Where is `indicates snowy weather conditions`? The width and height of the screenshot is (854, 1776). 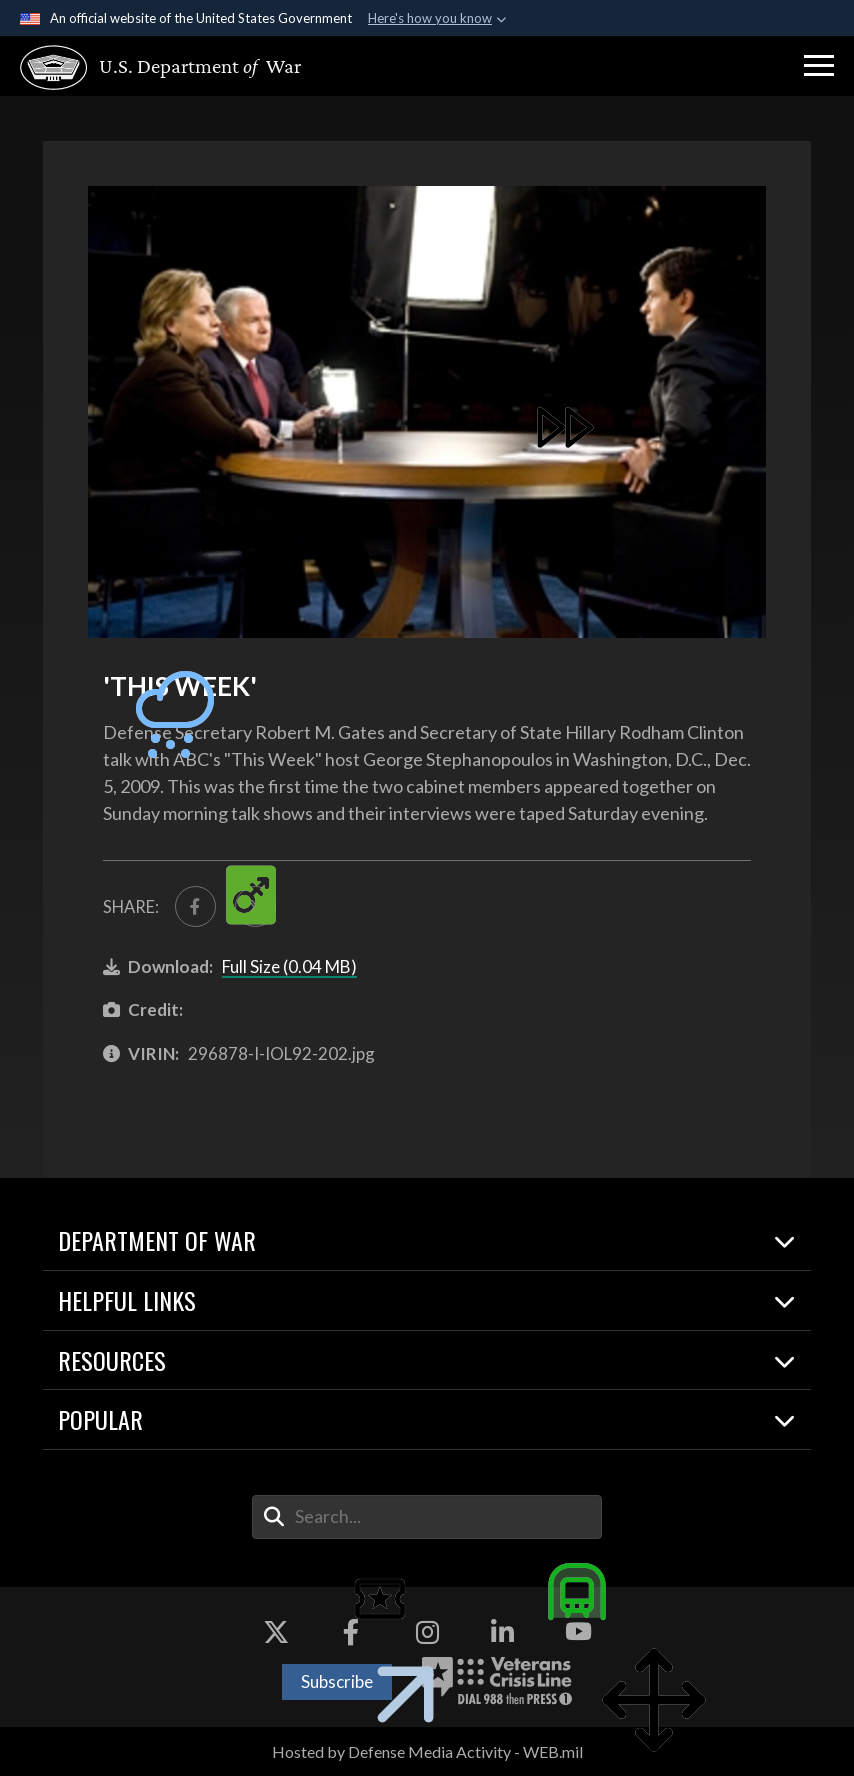 indicates snowy weather conditions is located at coordinates (175, 713).